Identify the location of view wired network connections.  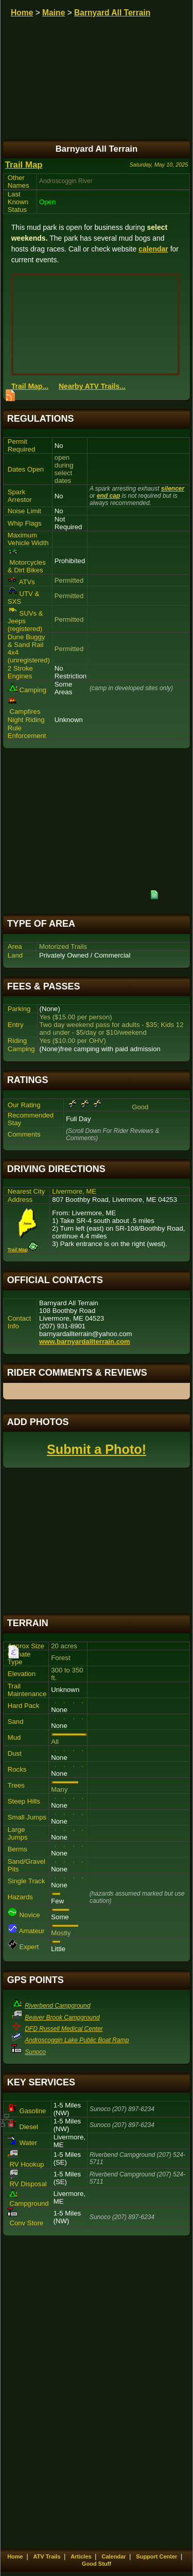
(7, 2120).